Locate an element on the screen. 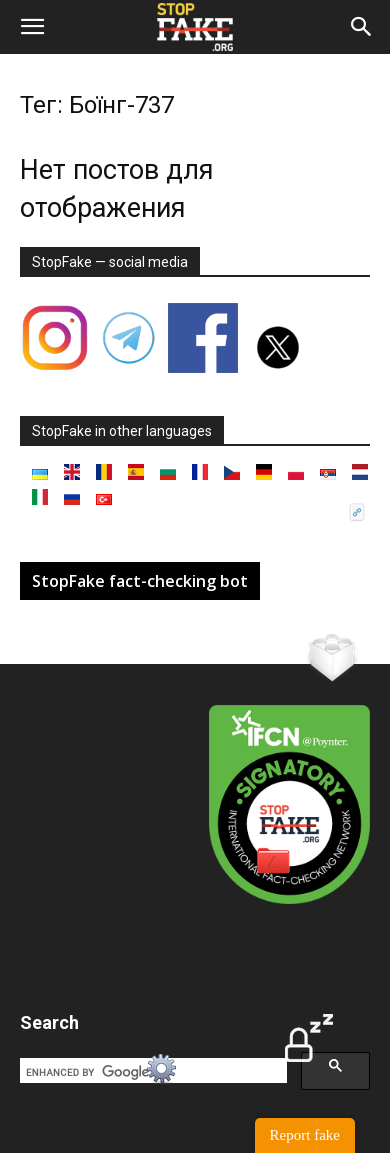 The width and height of the screenshot is (390, 1153). access the root directory folder is located at coordinates (273, 860).